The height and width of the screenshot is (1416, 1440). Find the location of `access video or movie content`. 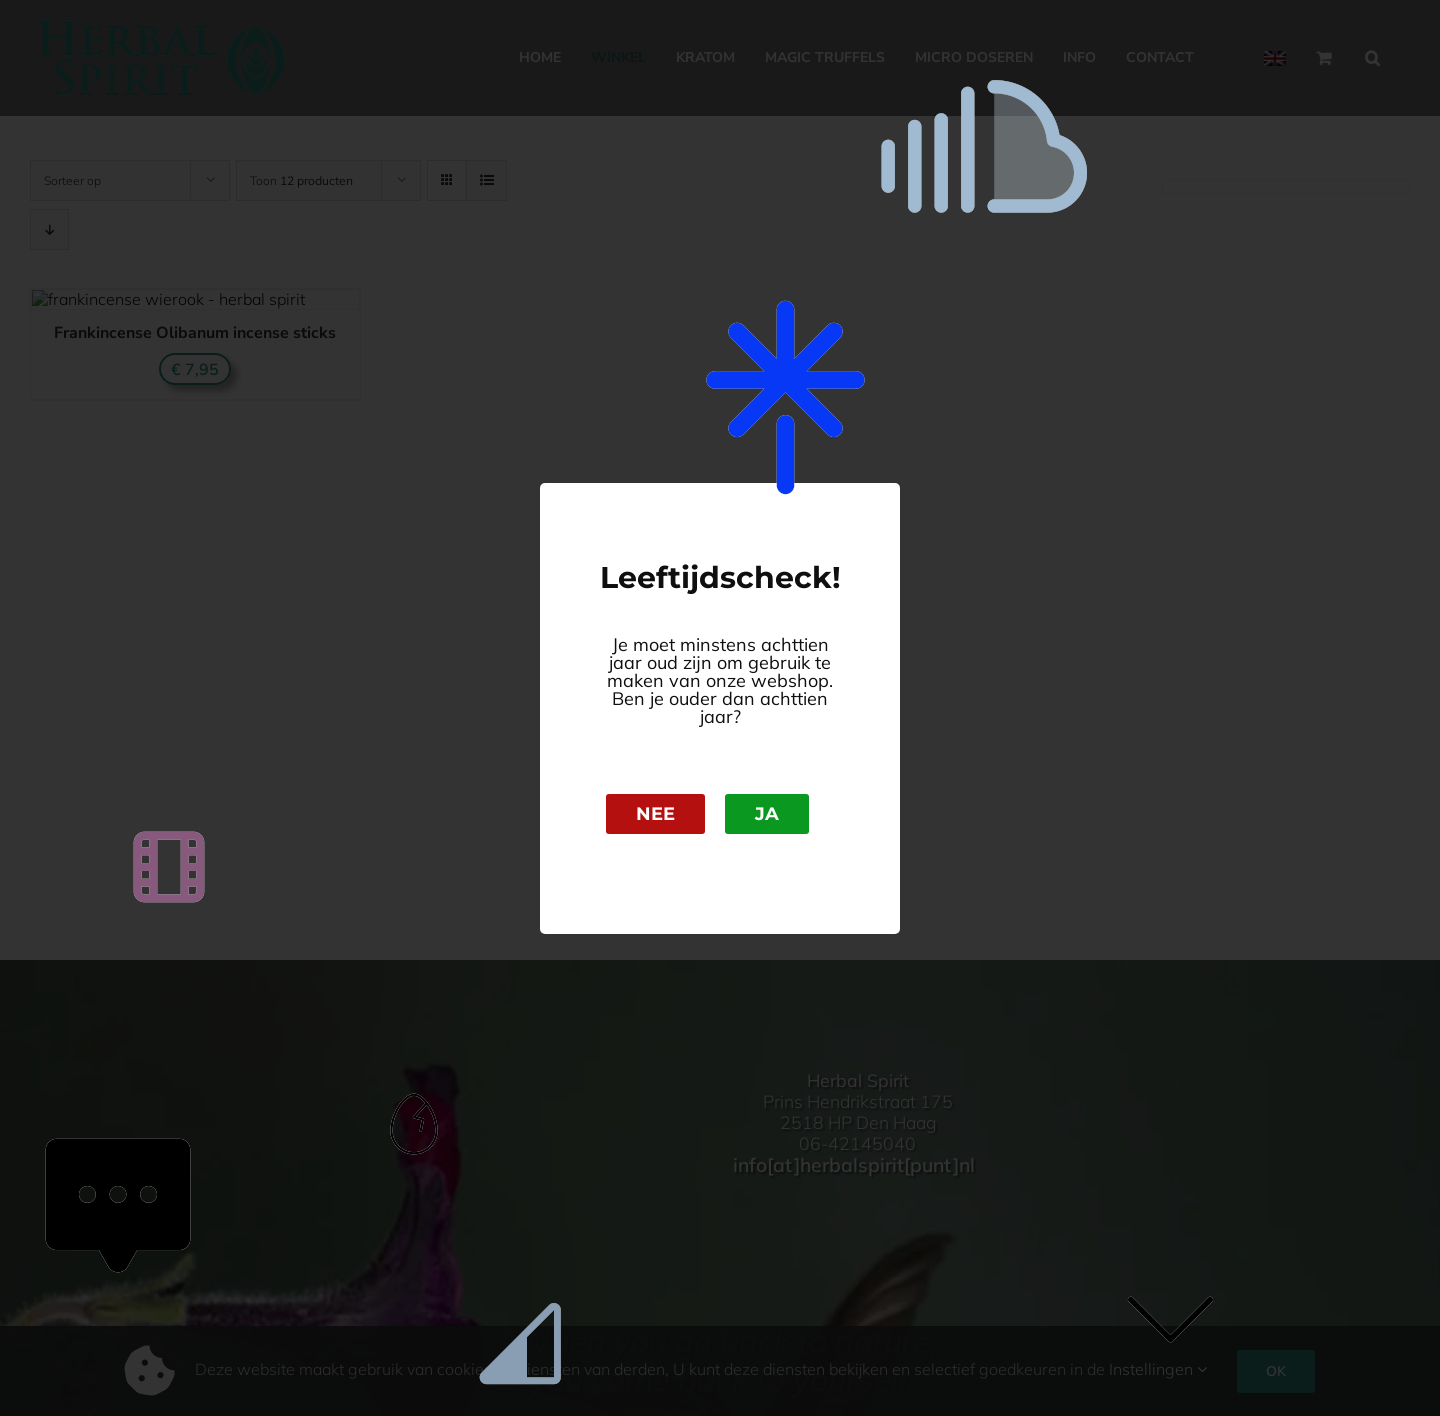

access video or movie content is located at coordinates (169, 867).